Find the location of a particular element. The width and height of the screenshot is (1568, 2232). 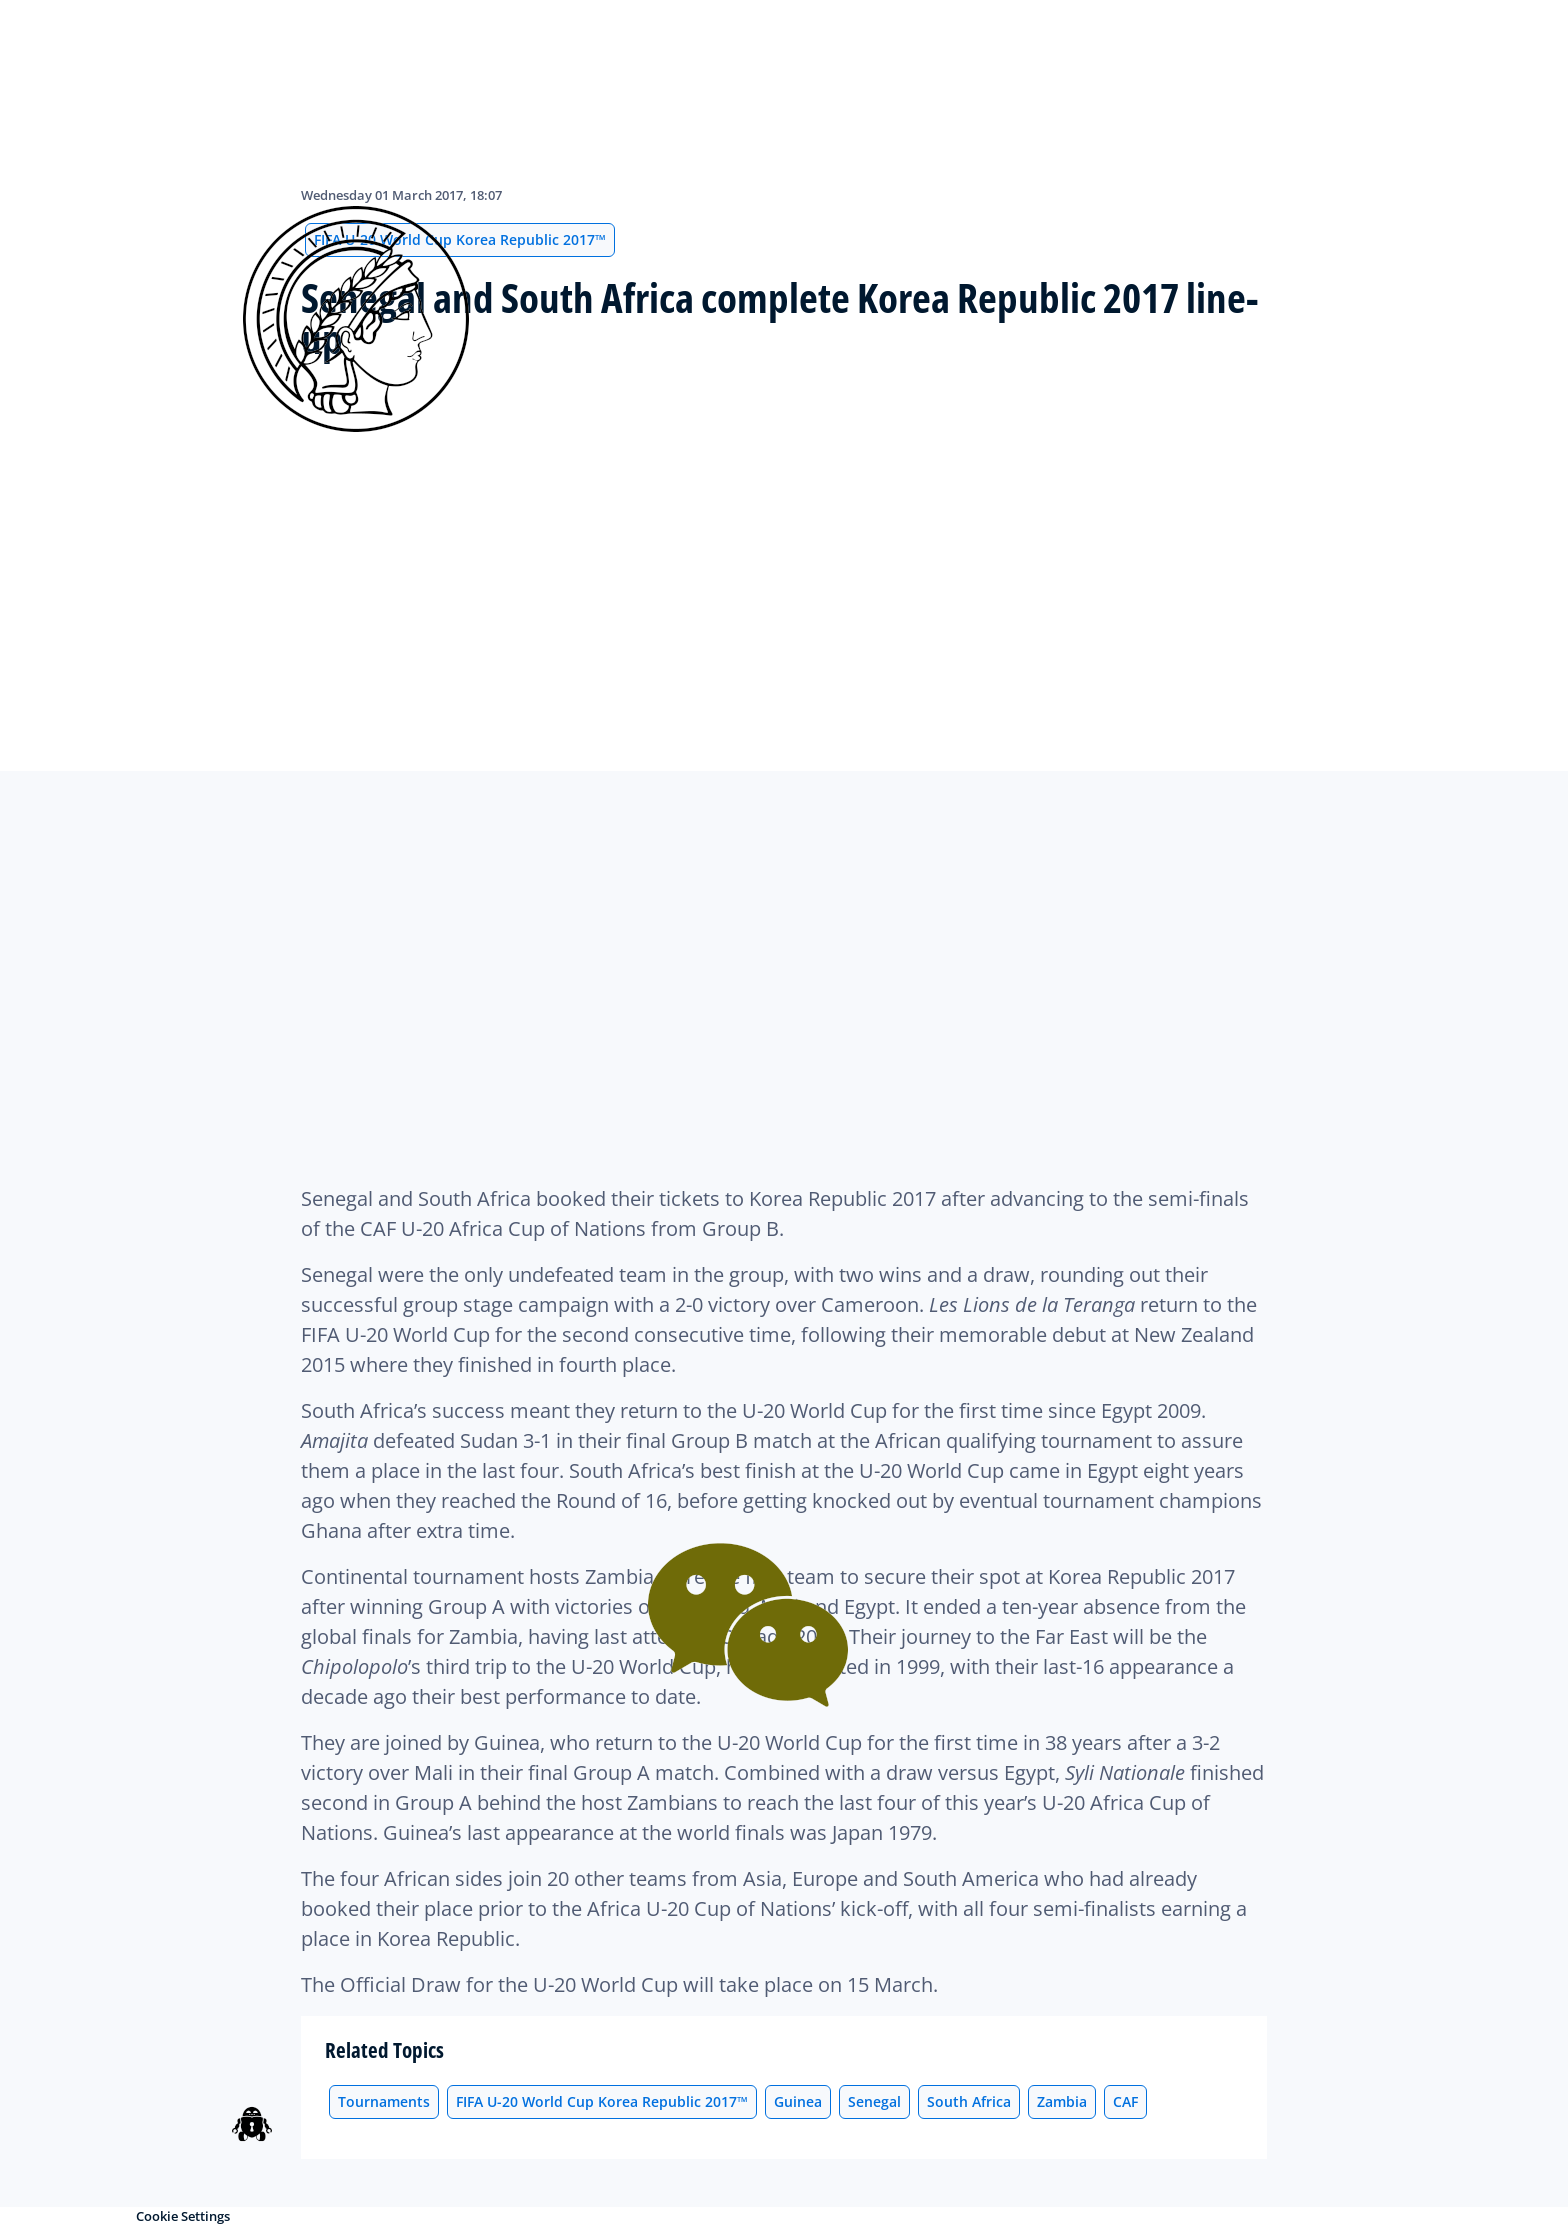

open WeChat messaging app is located at coordinates (748, 1625).